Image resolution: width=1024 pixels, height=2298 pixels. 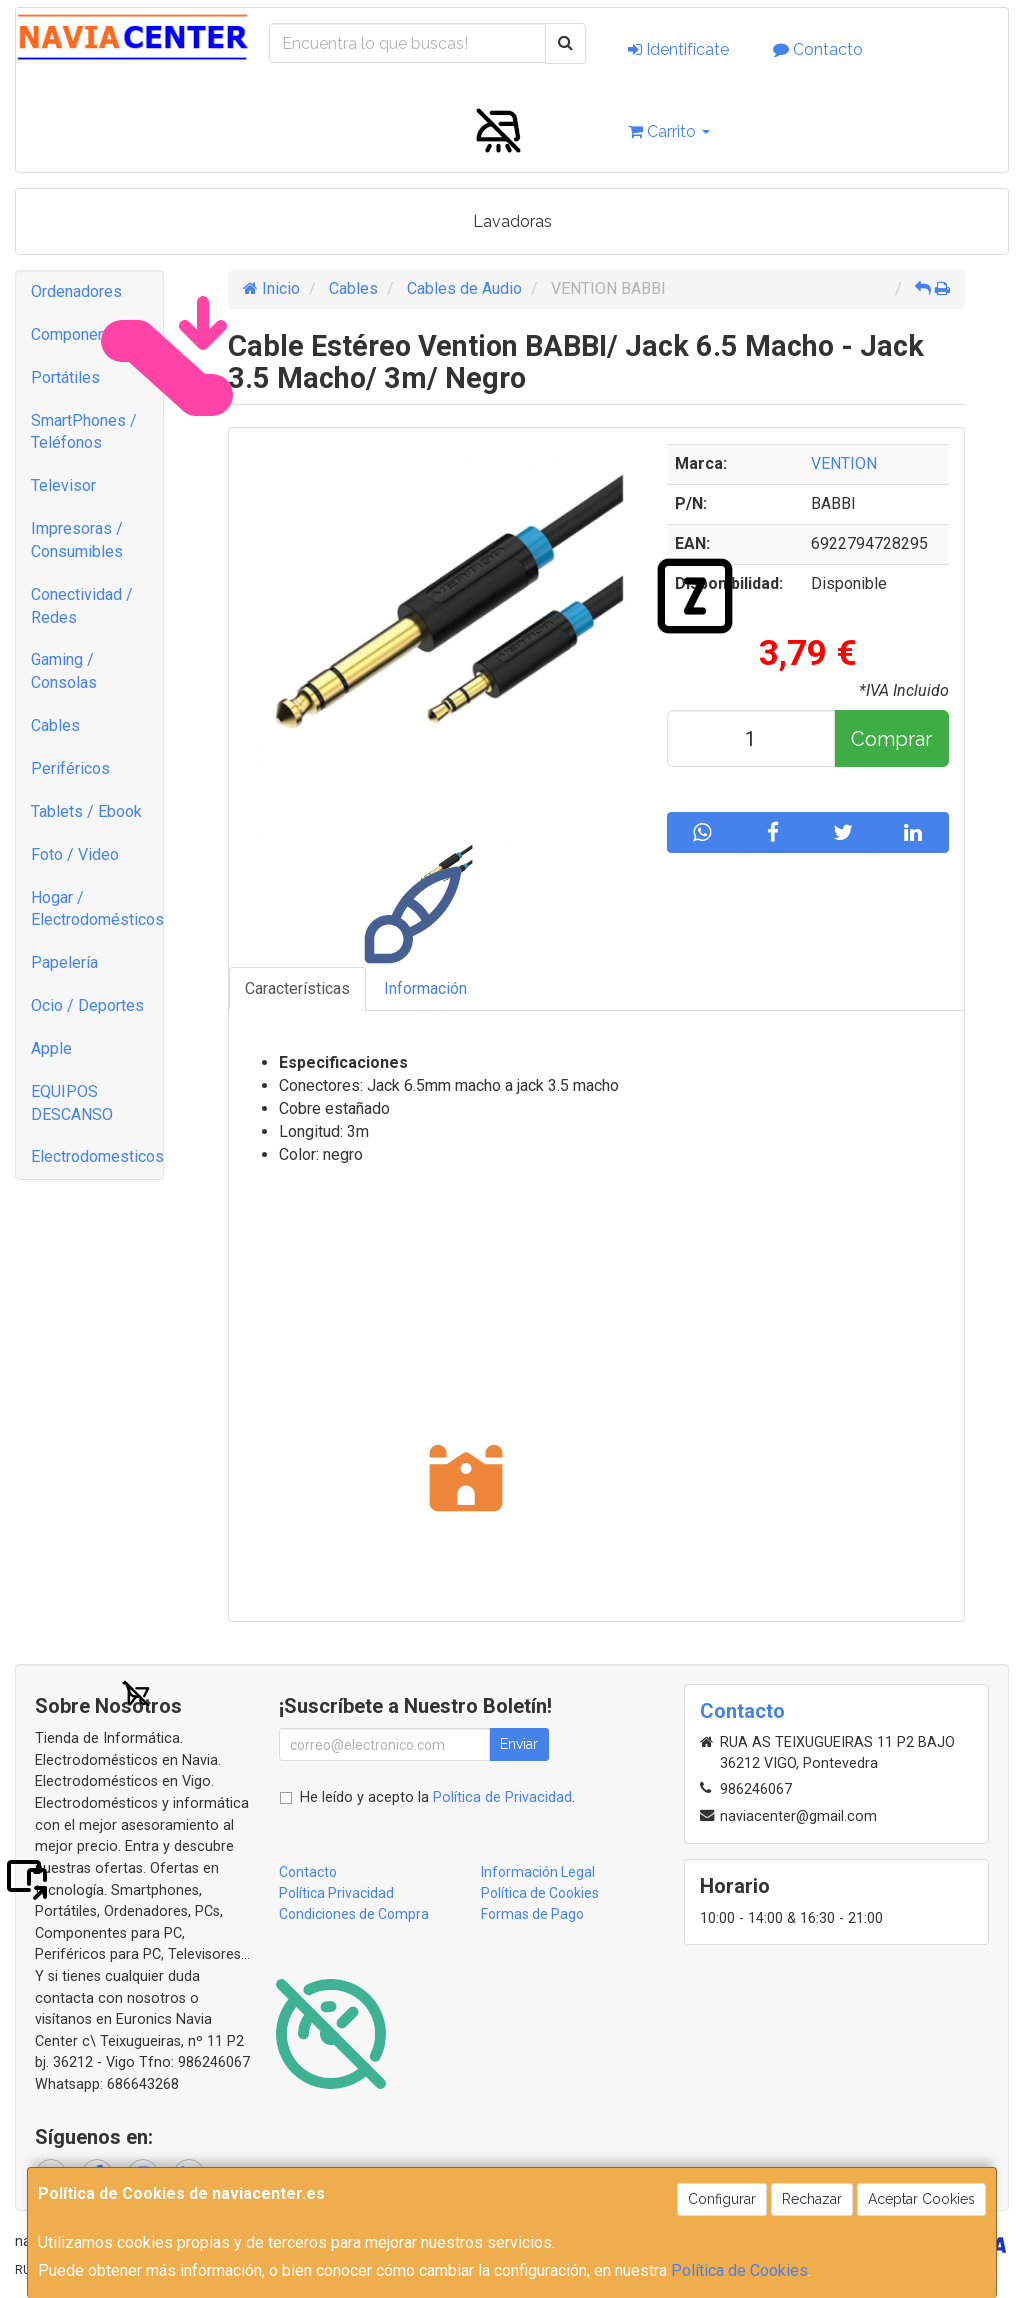 I want to click on alphabetical sorting option (Z), so click(x=695, y=596).